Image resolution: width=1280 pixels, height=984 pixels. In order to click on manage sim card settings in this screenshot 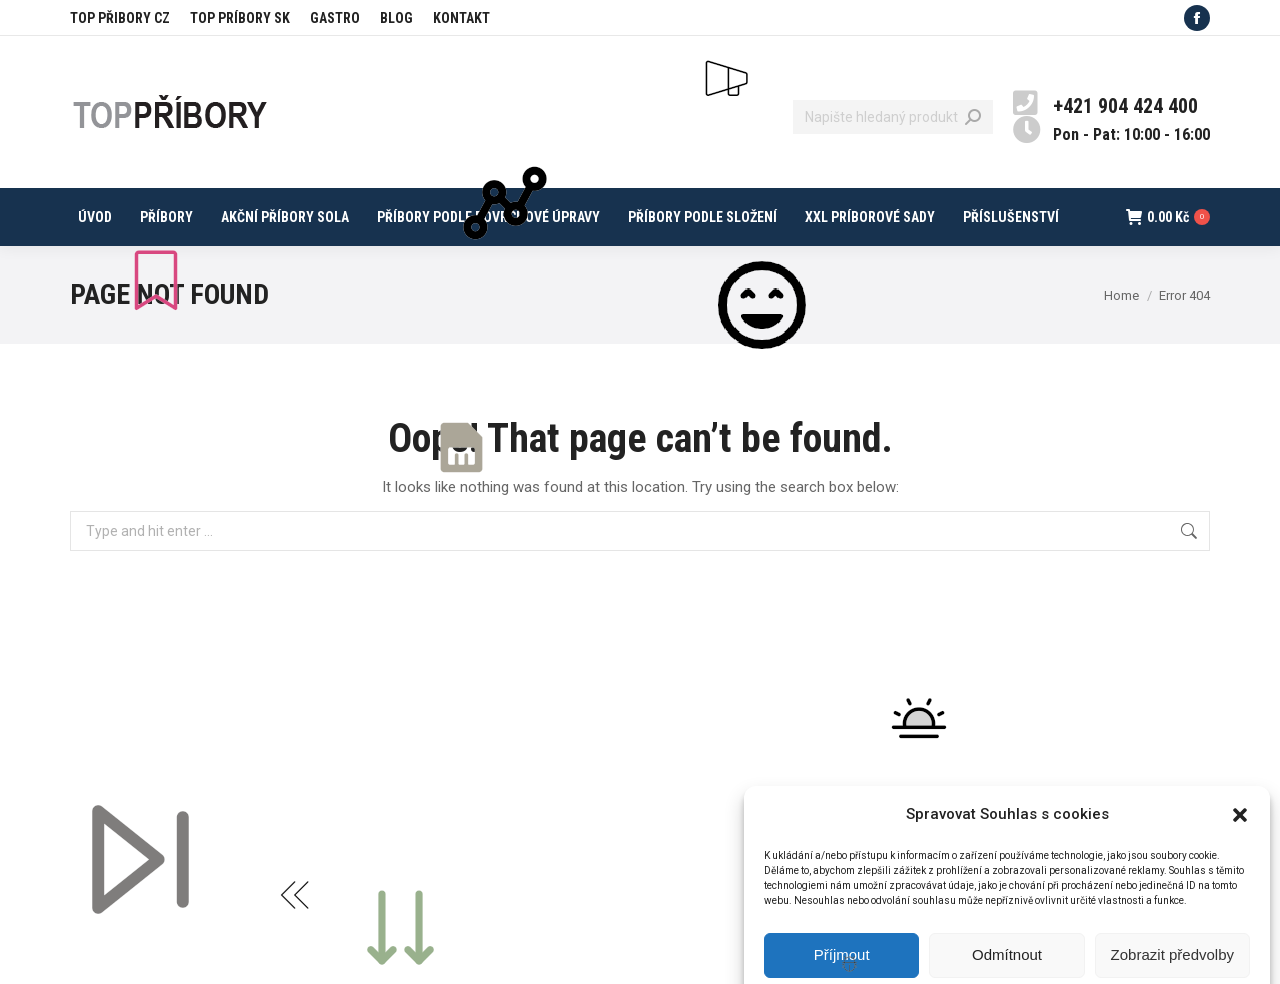, I will do `click(461, 447)`.